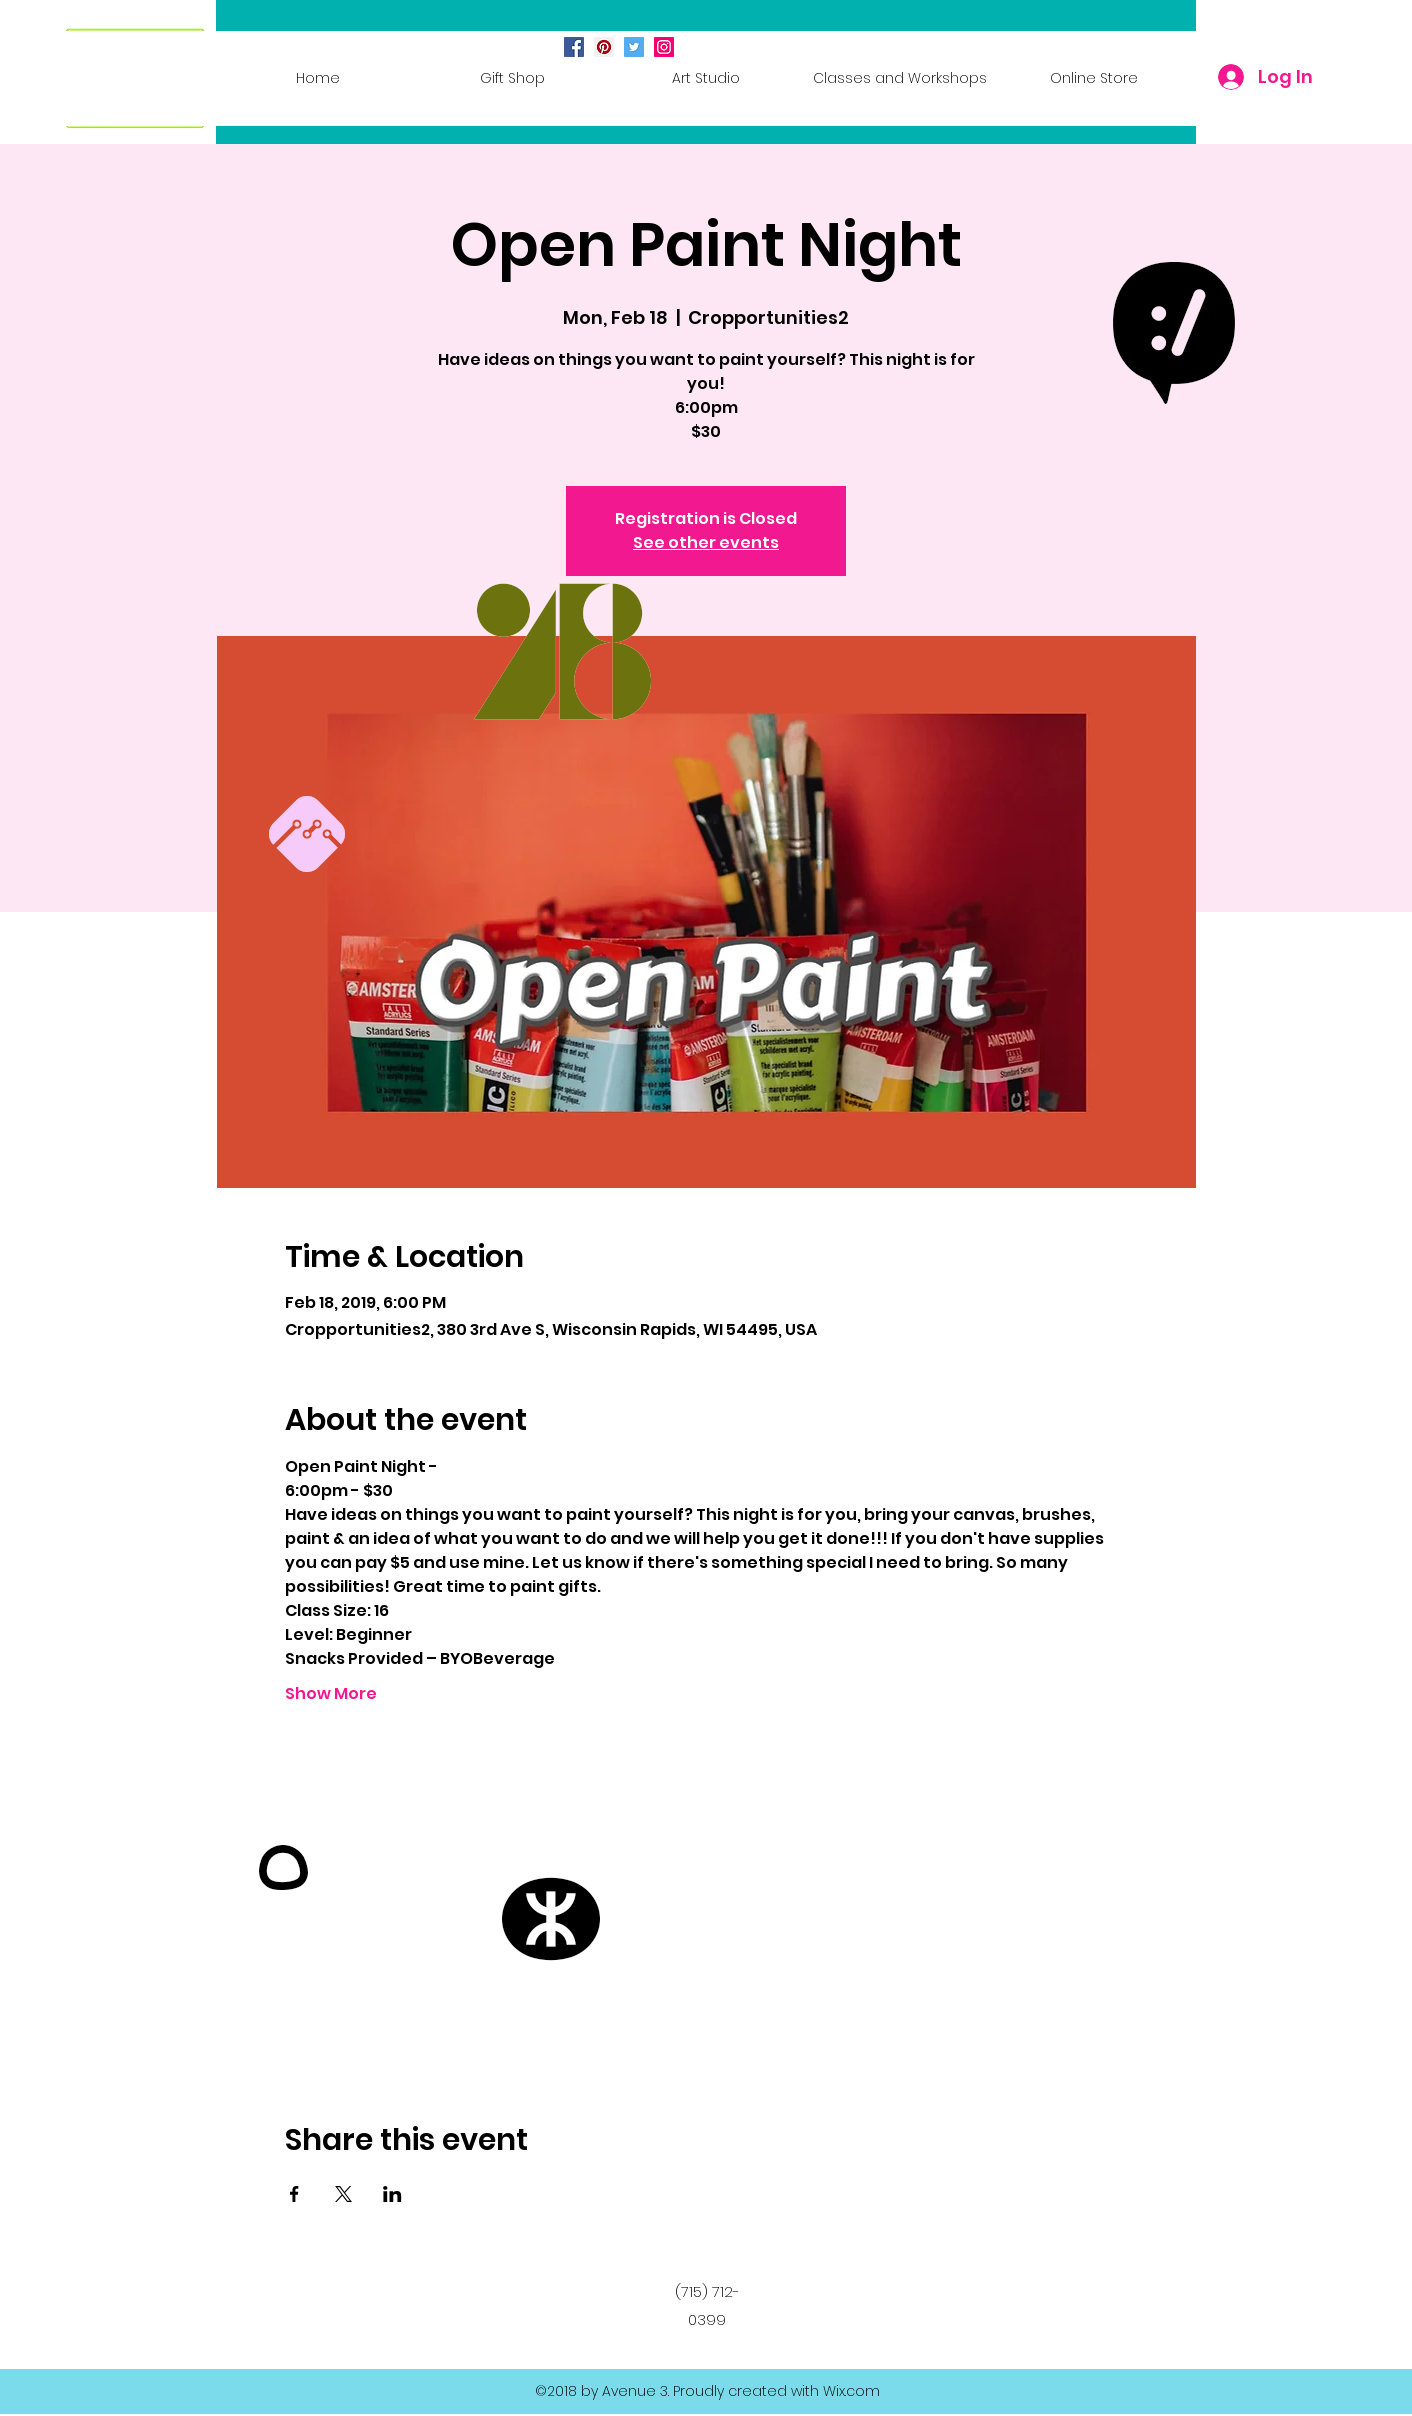  Describe the element at coordinates (562, 651) in the screenshot. I see `open Google Fonts website or service` at that location.